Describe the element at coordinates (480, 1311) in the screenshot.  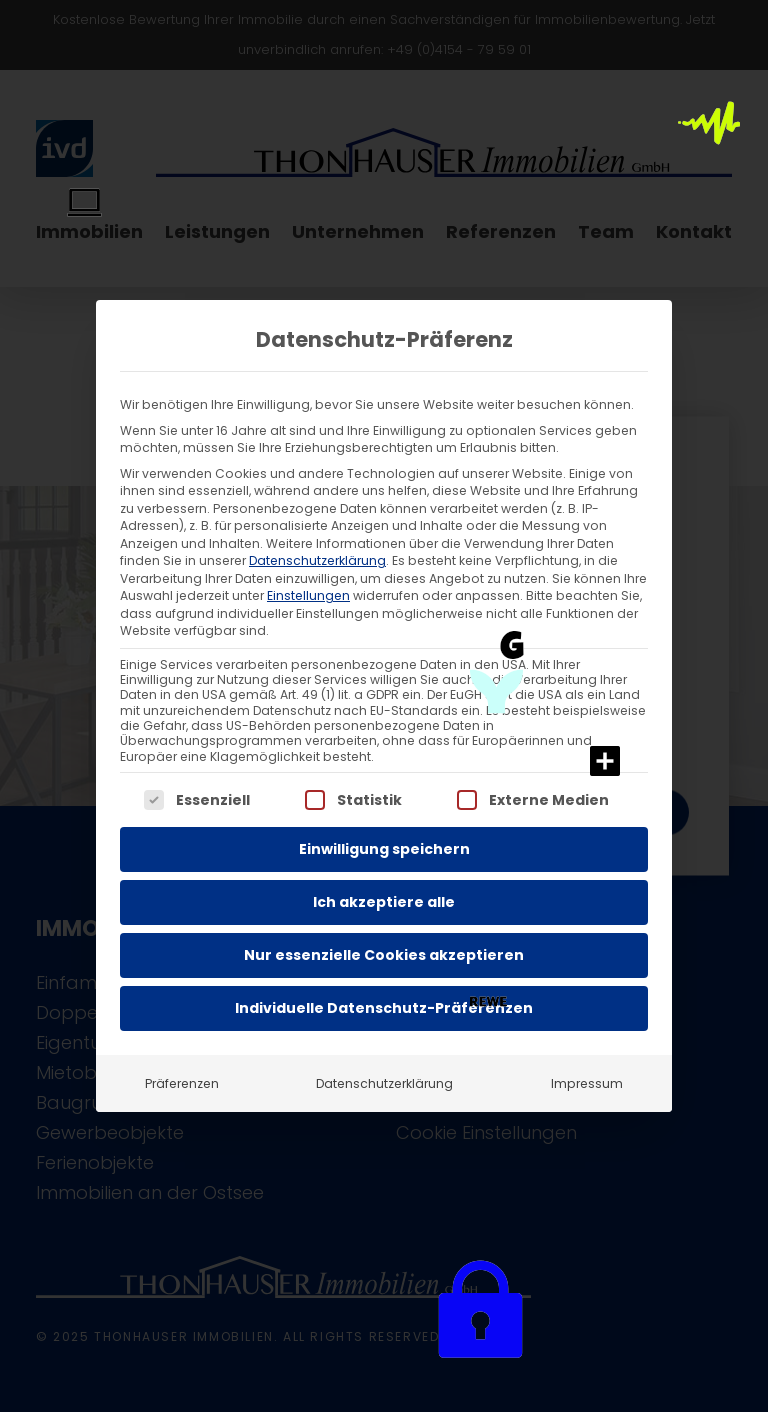
I see `indicates a locked or secured item` at that location.